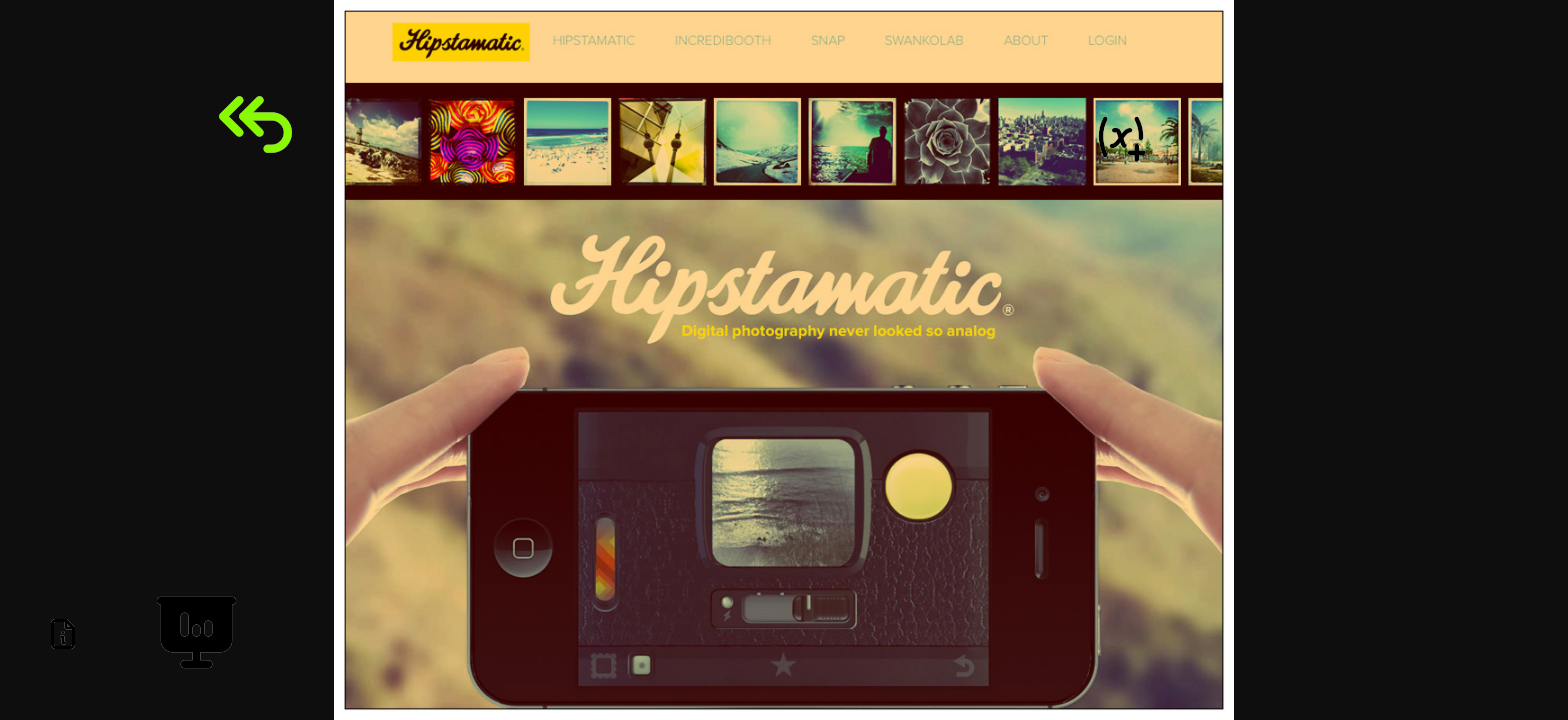 This screenshot has height=720, width=1568. I want to click on view presentation analytics, so click(196, 632).